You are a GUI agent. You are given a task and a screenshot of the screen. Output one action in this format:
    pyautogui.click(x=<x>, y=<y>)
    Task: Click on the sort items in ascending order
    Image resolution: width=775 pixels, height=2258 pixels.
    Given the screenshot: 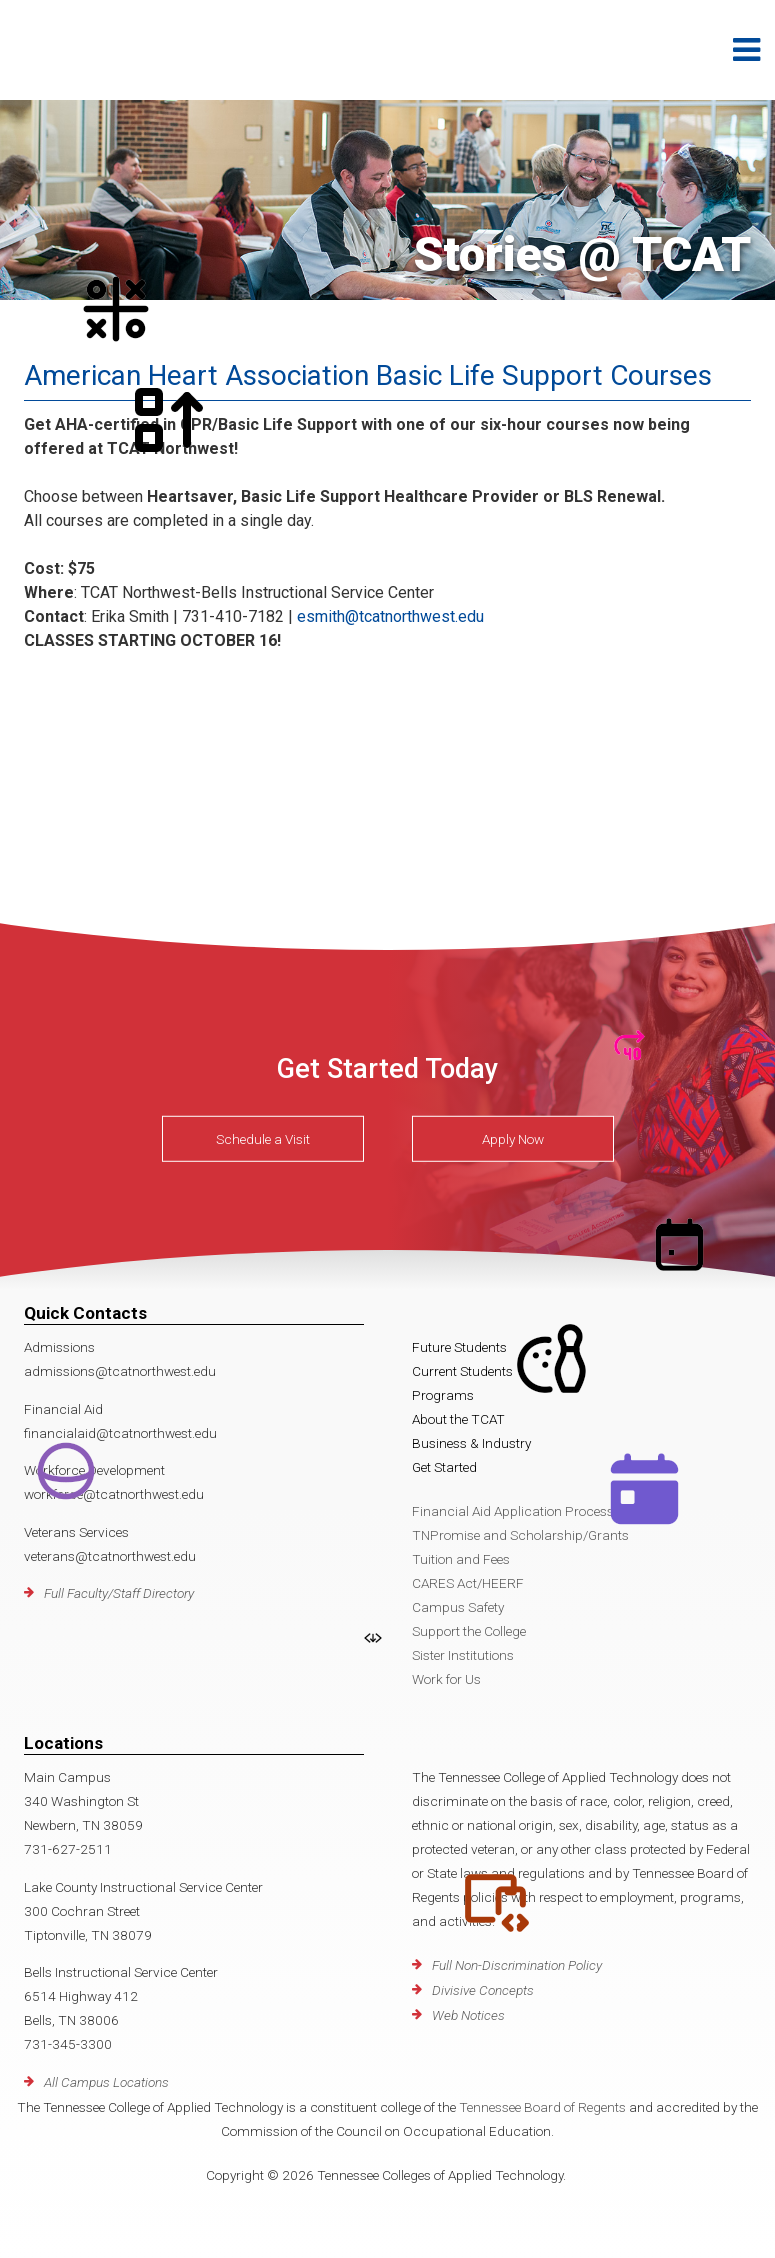 What is the action you would take?
    pyautogui.click(x=167, y=420)
    